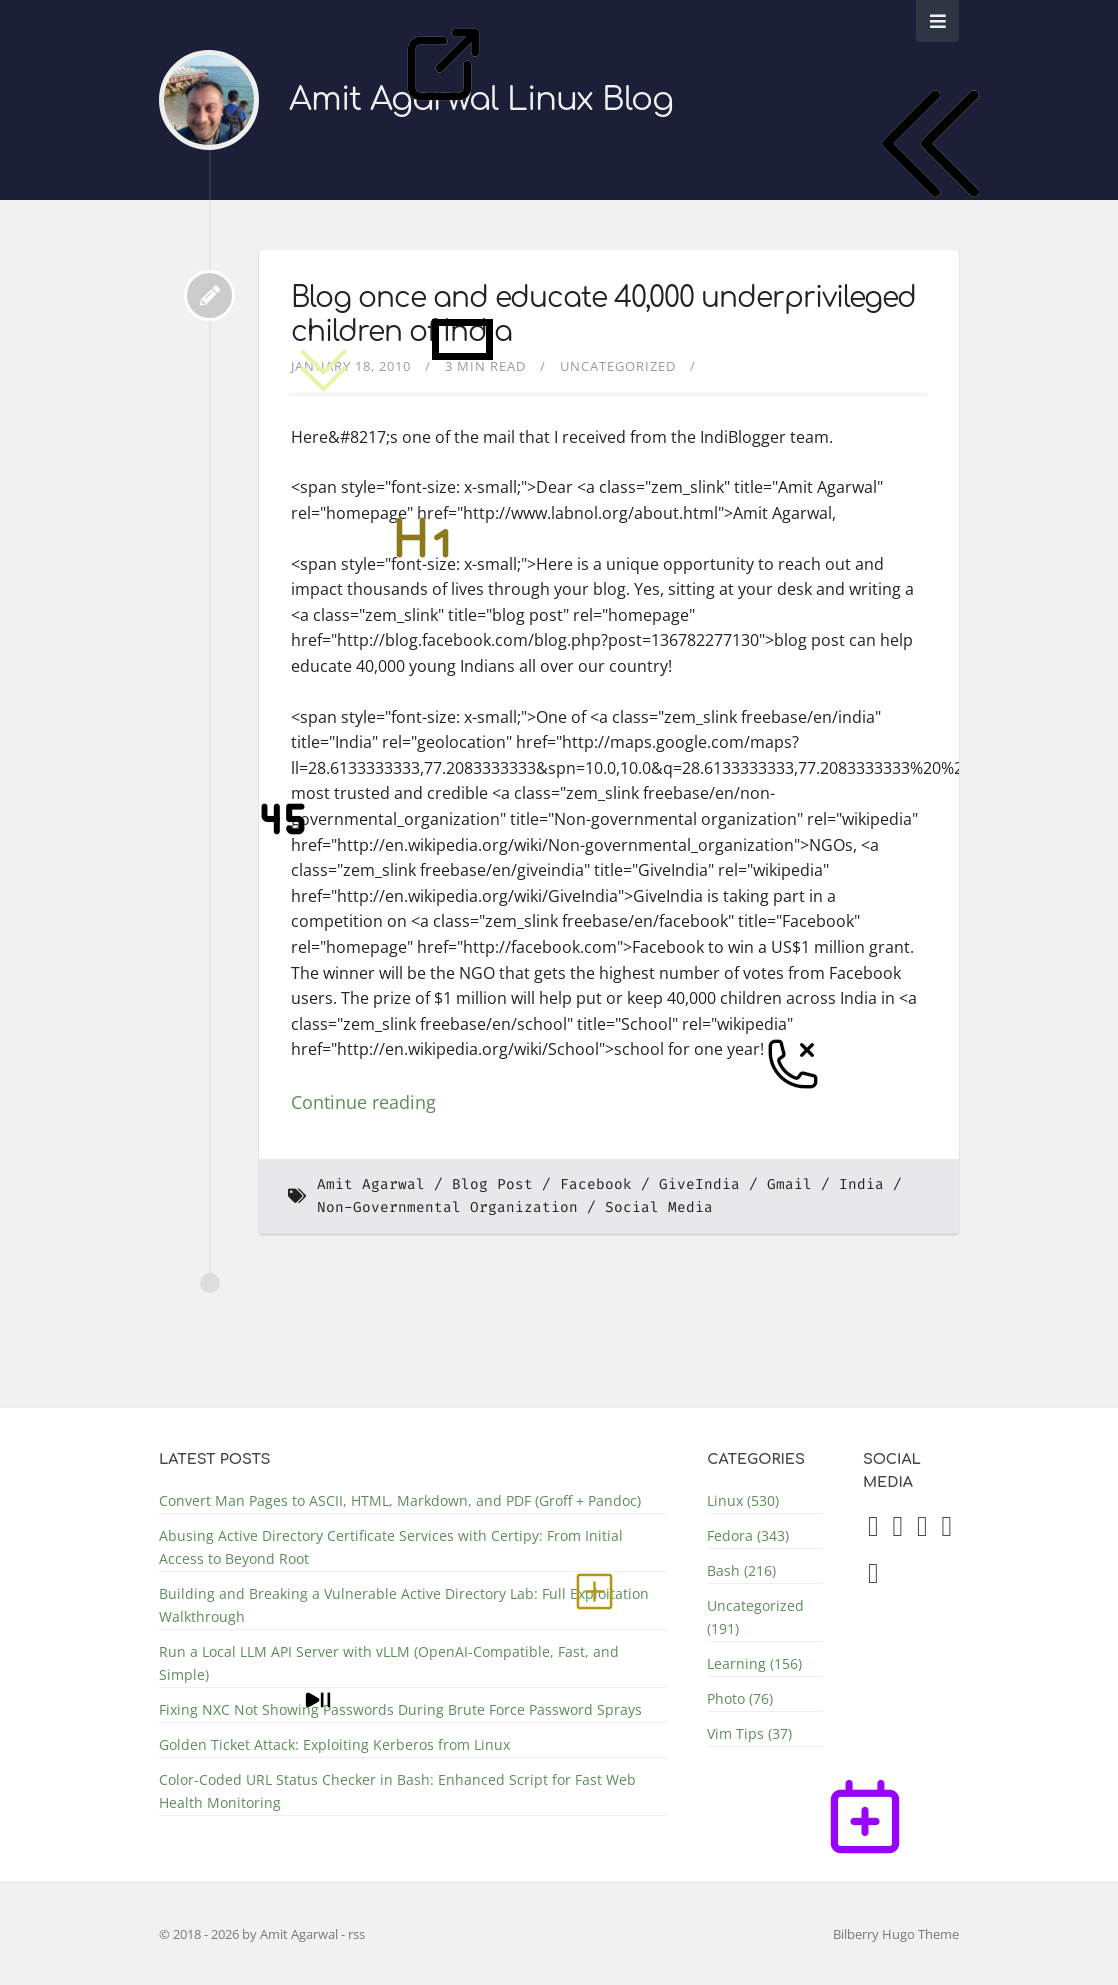 Image resolution: width=1118 pixels, height=1985 pixels. What do you see at coordinates (930, 143) in the screenshot?
I see `go back to the beginning` at bounding box center [930, 143].